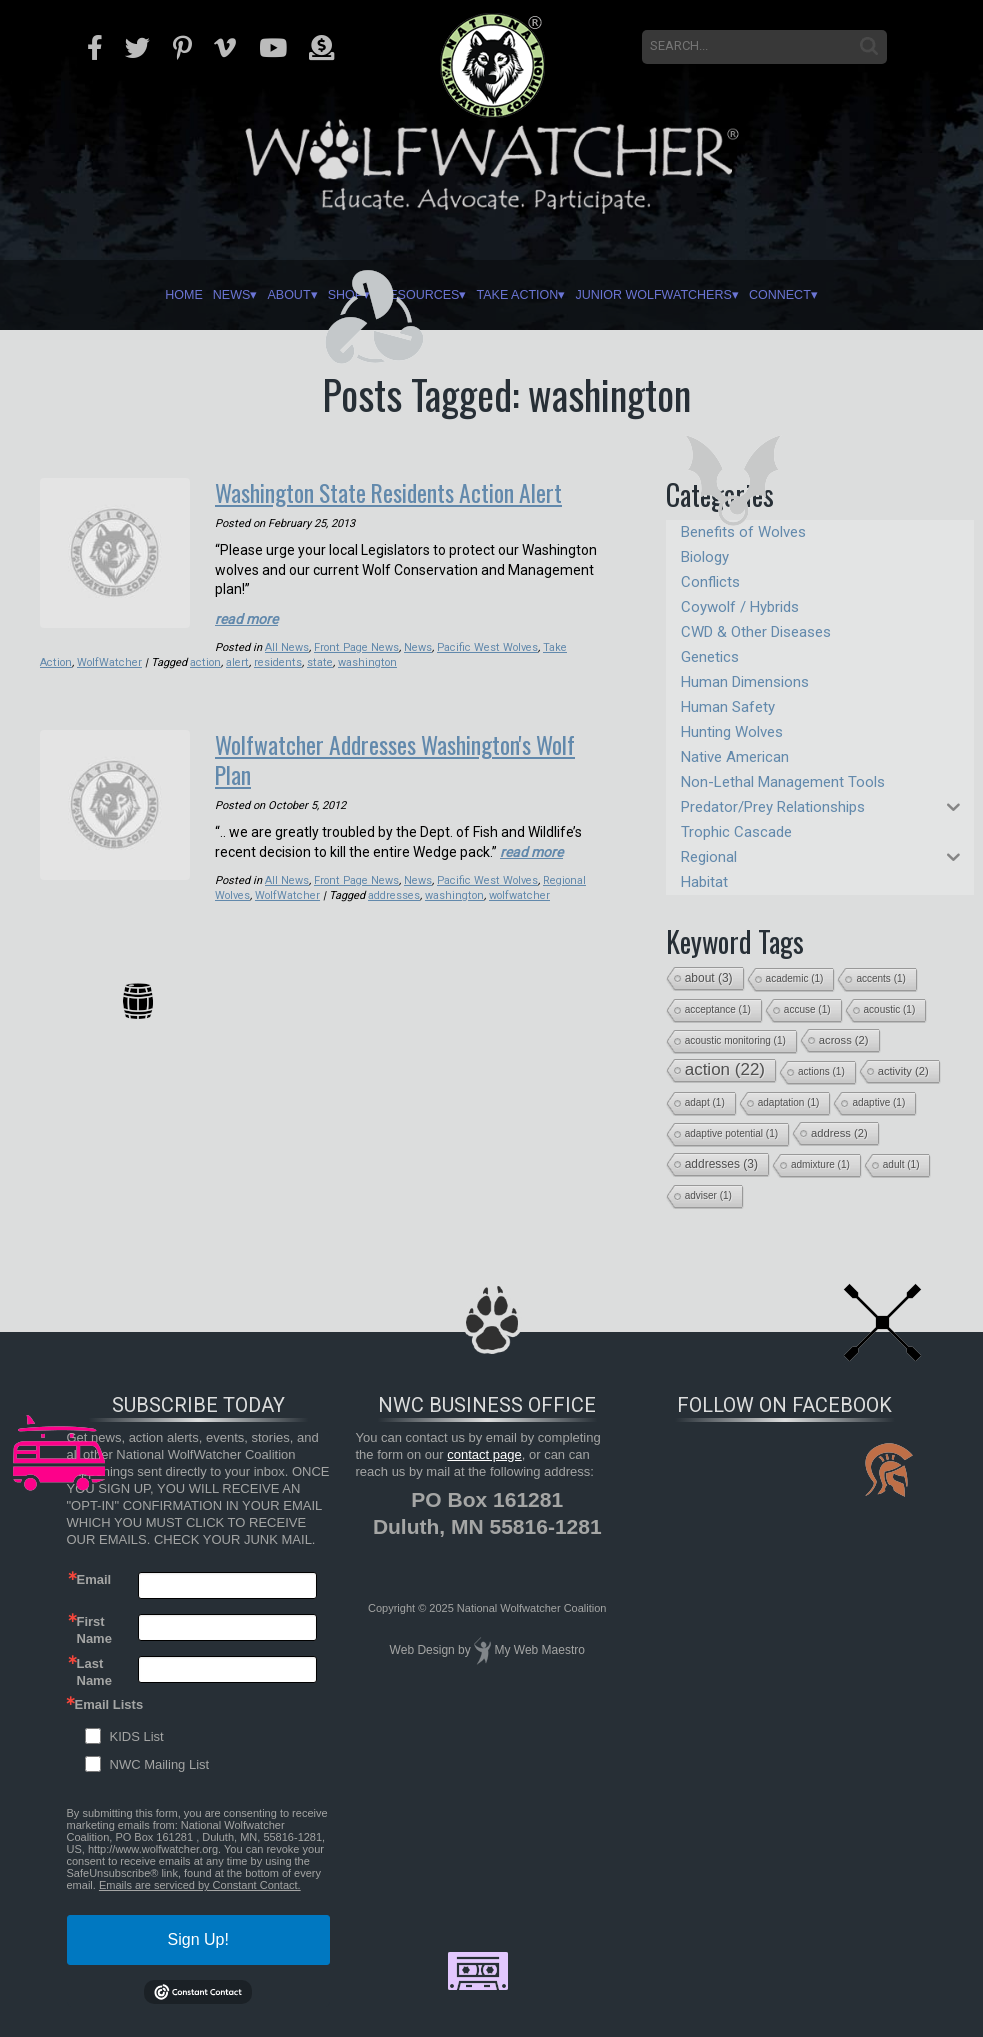 This screenshot has height=2037, width=983. Describe the element at coordinates (59, 1449) in the screenshot. I see `browse surf or beach-related activities` at that location.